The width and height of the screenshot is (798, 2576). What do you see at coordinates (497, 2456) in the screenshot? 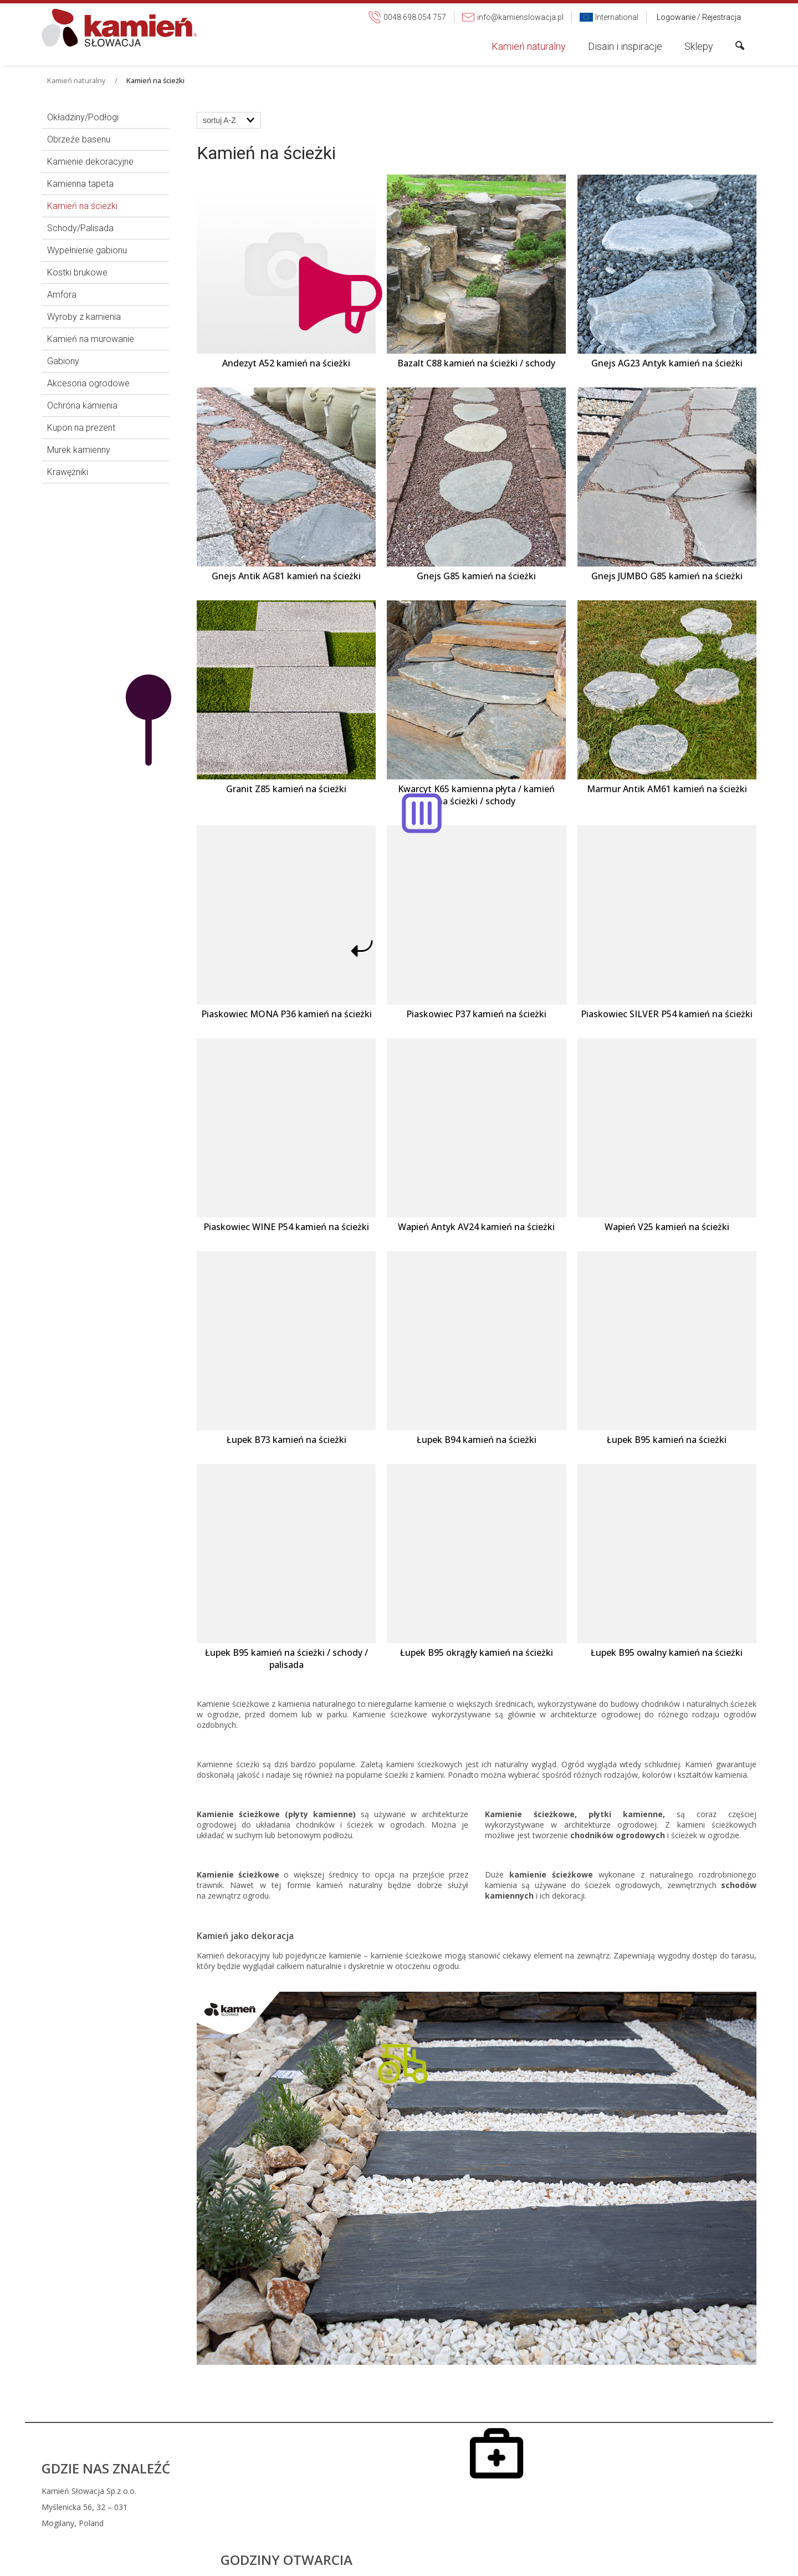
I see `access first aid or medical help resources` at bounding box center [497, 2456].